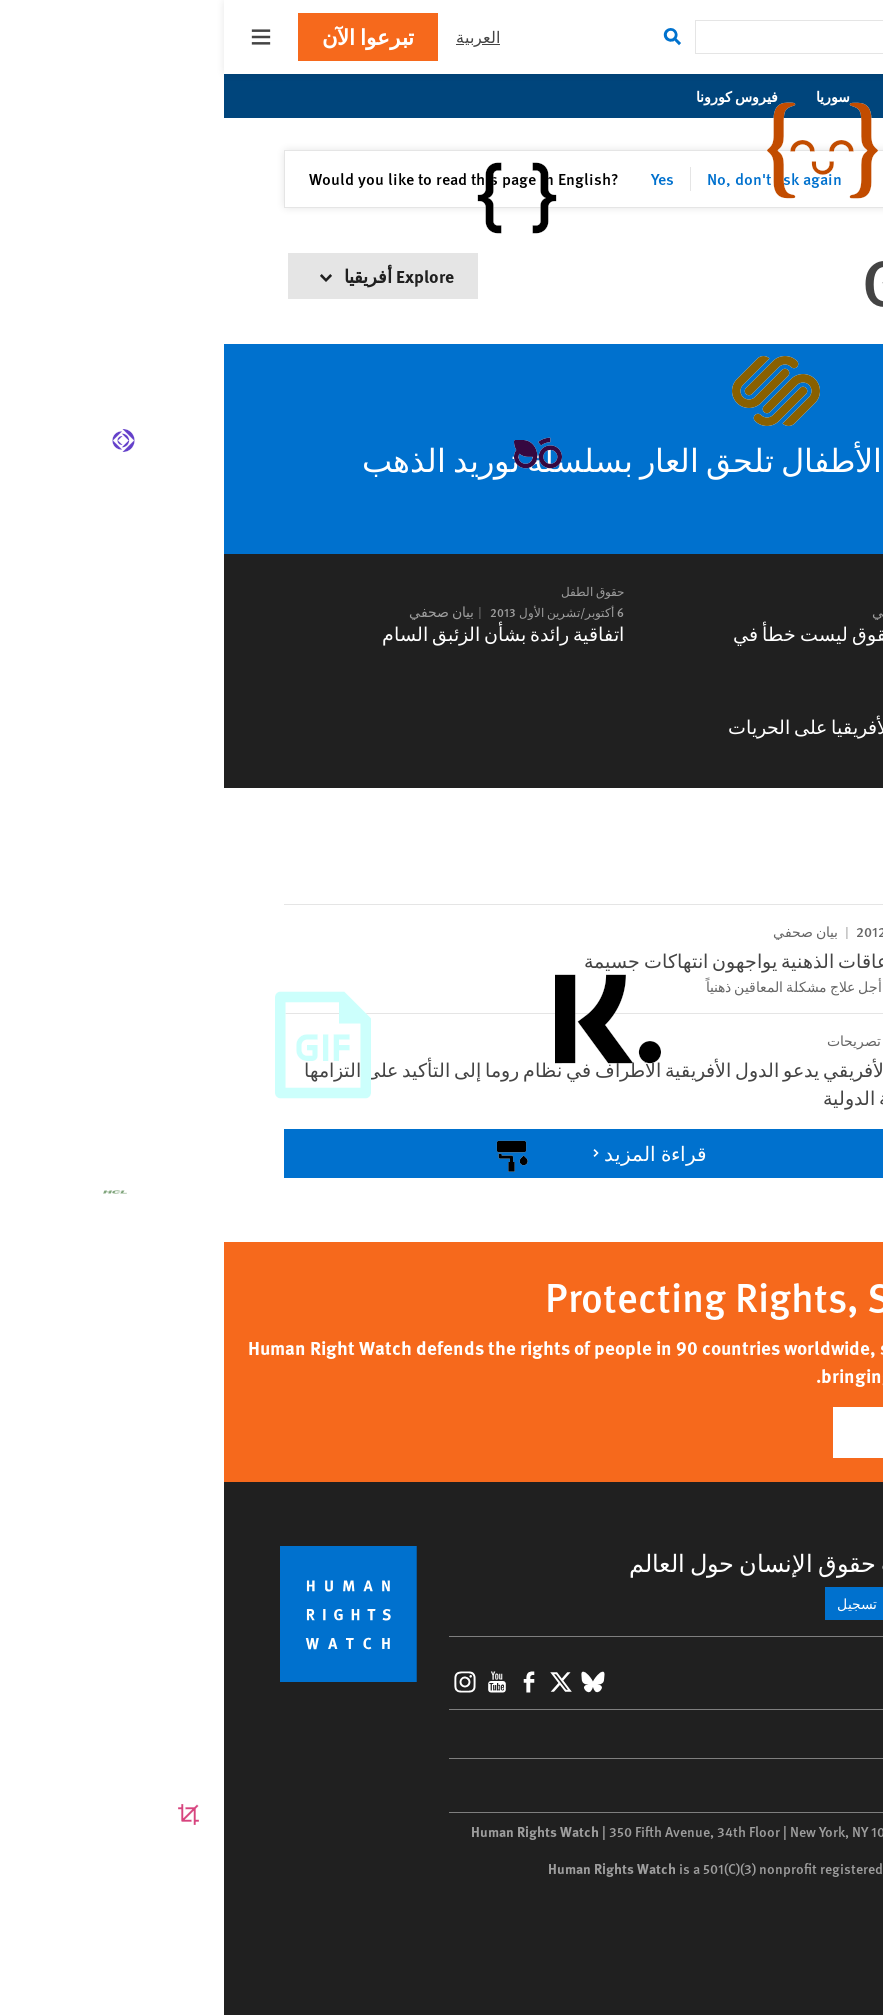  I want to click on attach a GIF file, so click(323, 1045).